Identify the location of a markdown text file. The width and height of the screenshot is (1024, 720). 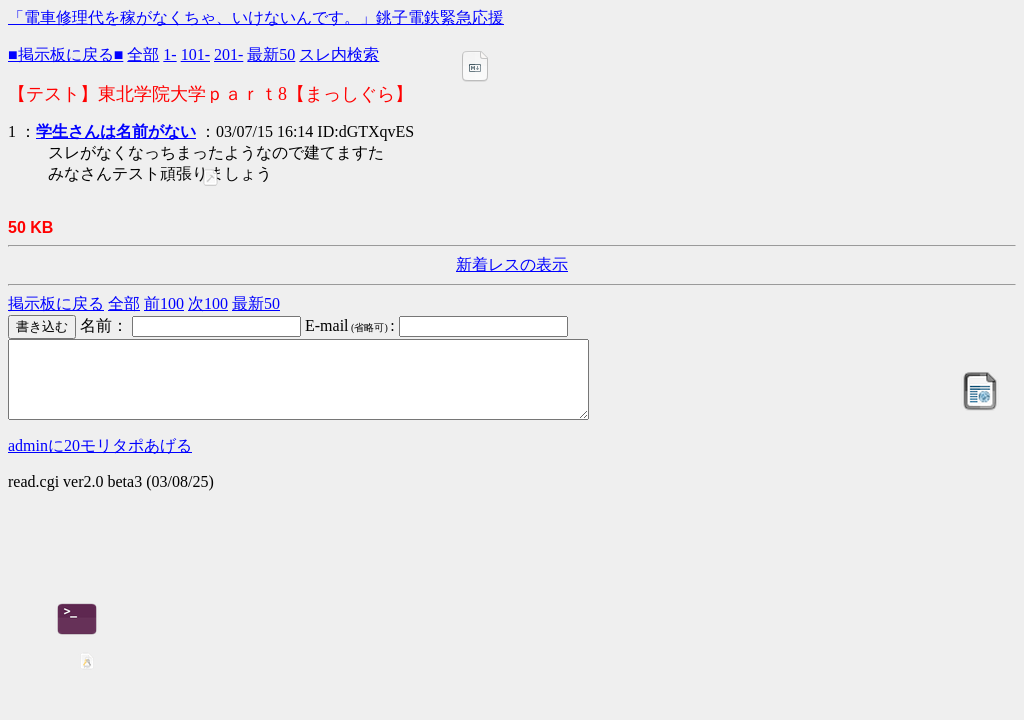
(475, 66).